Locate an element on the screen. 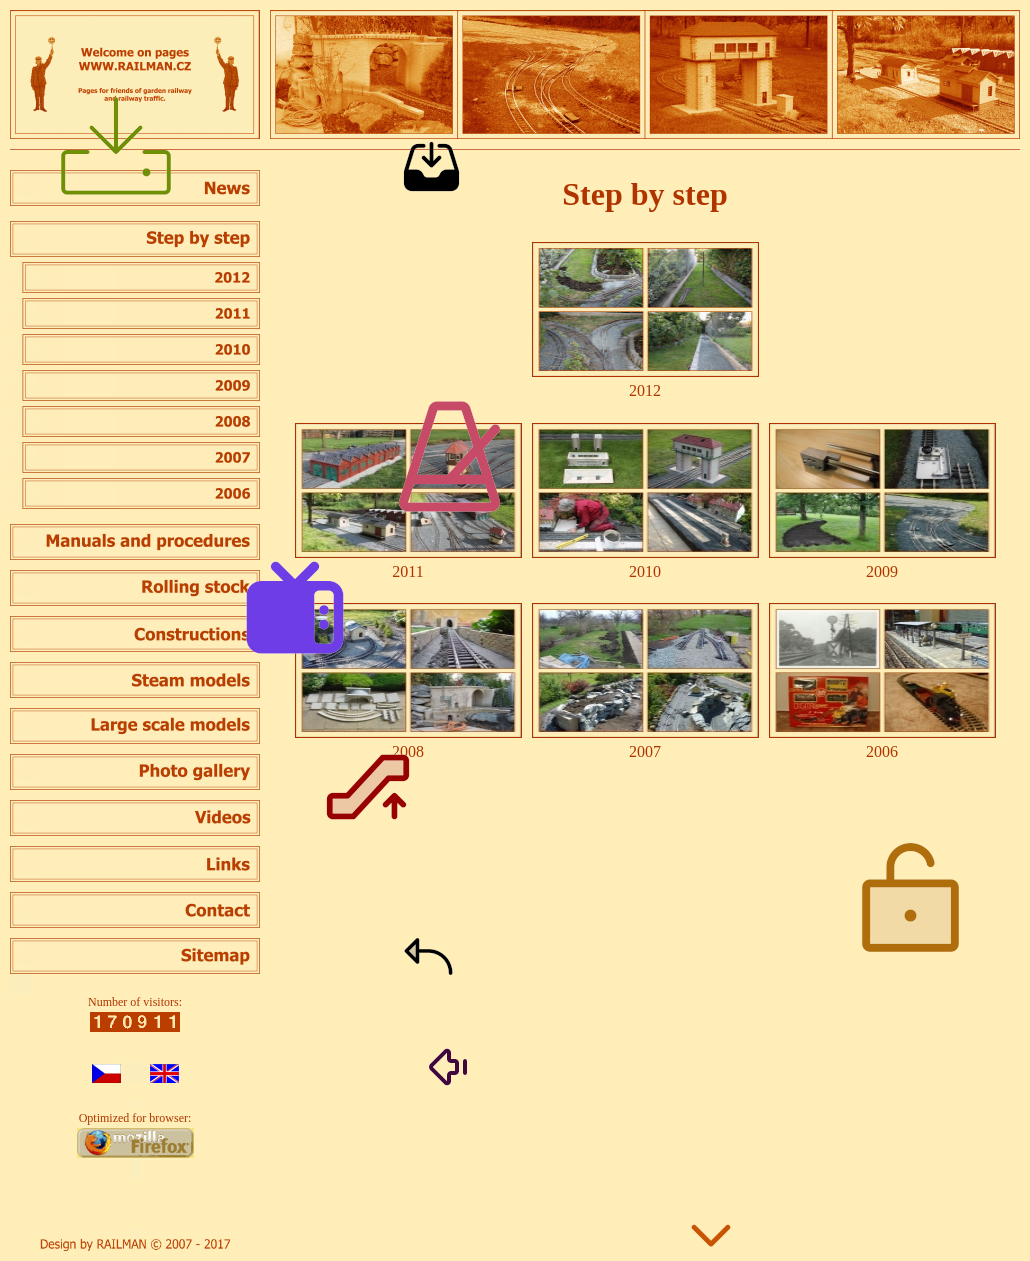 The image size is (1030, 1261). unlock a protected item or feature is located at coordinates (910, 903).